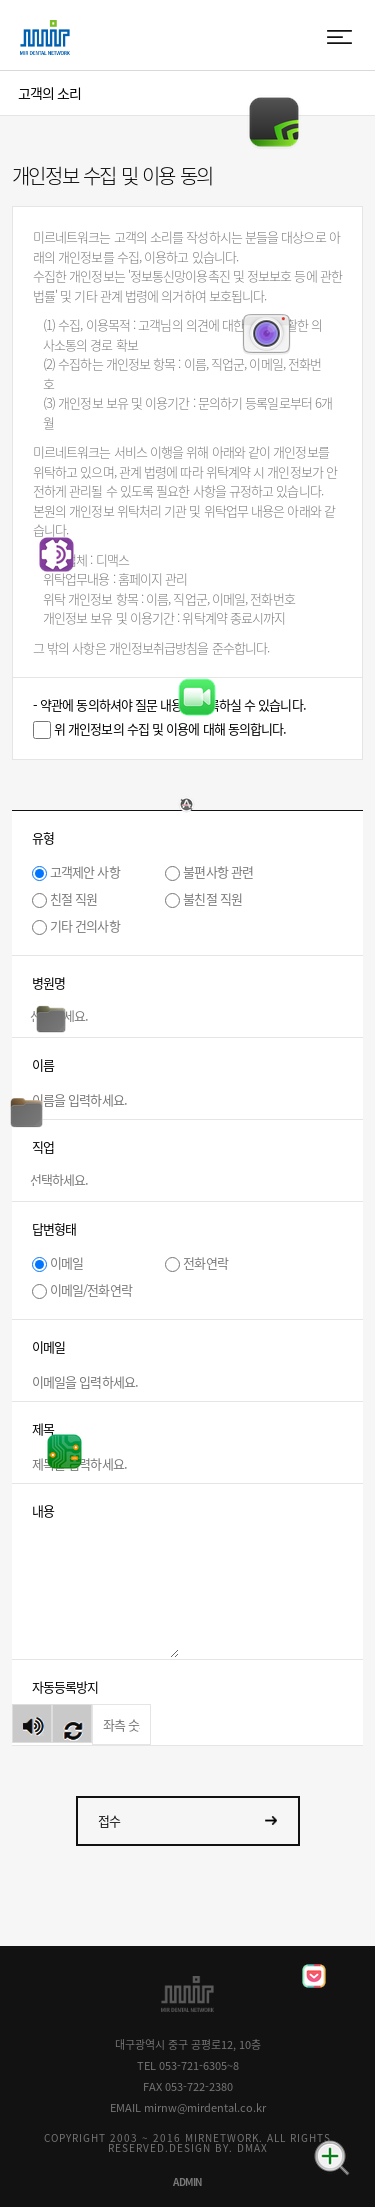 This screenshot has width=375, height=2207. What do you see at coordinates (266, 333) in the screenshot?
I see `open webcamoid camera application` at bounding box center [266, 333].